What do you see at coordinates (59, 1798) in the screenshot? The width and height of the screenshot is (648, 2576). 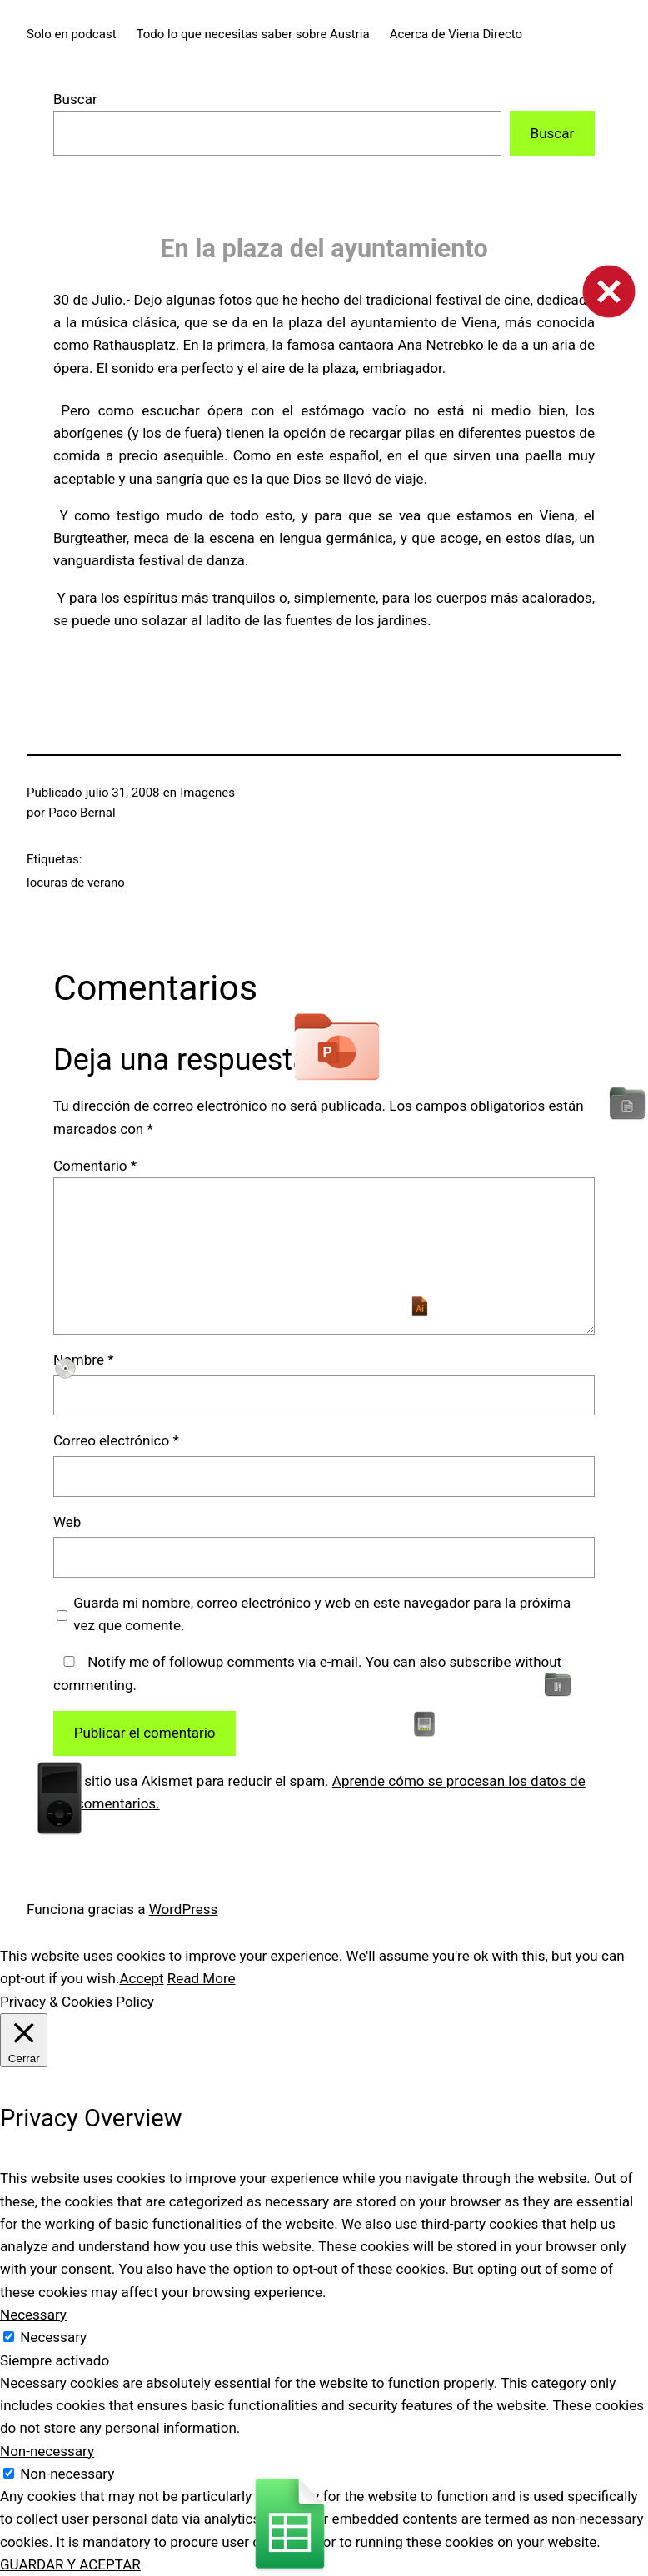 I see `iPod classic device icon` at bounding box center [59, 1798].